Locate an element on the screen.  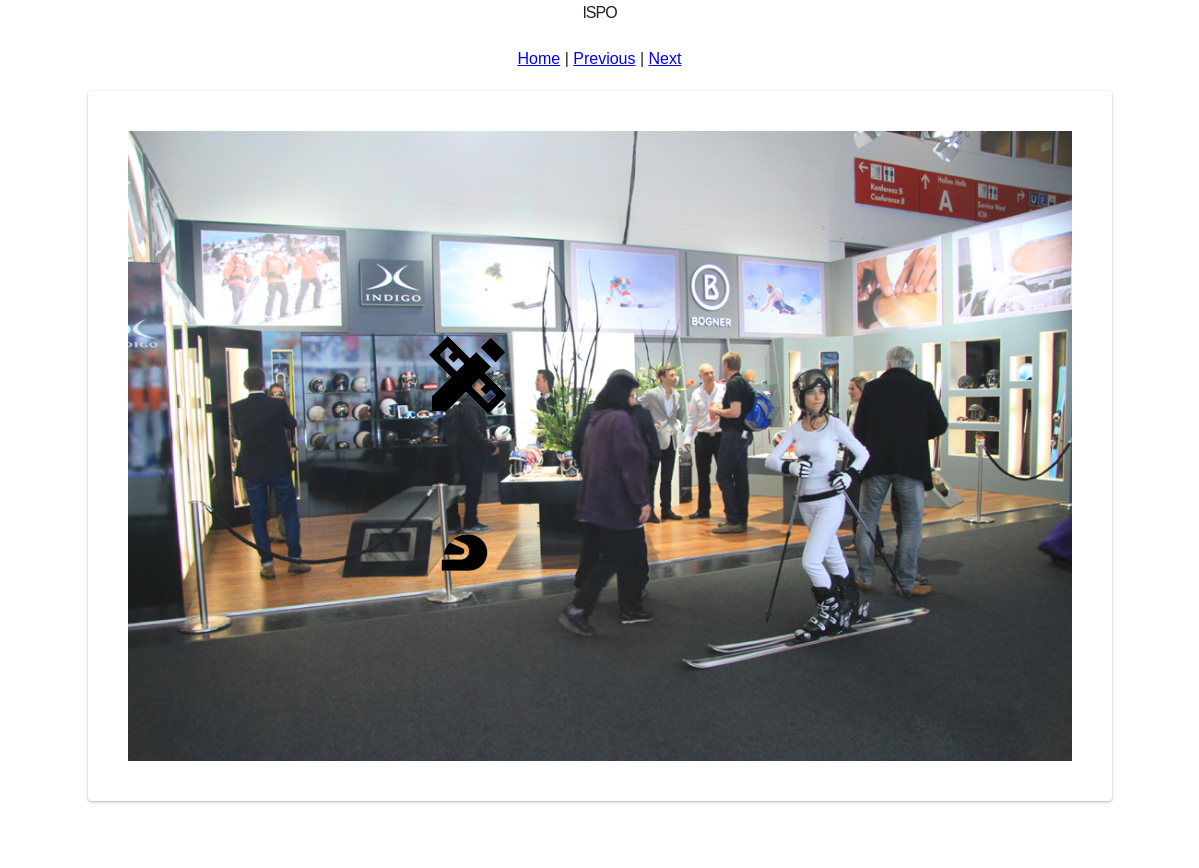
access motorsports or racing content is located at coordinates (464, 552).